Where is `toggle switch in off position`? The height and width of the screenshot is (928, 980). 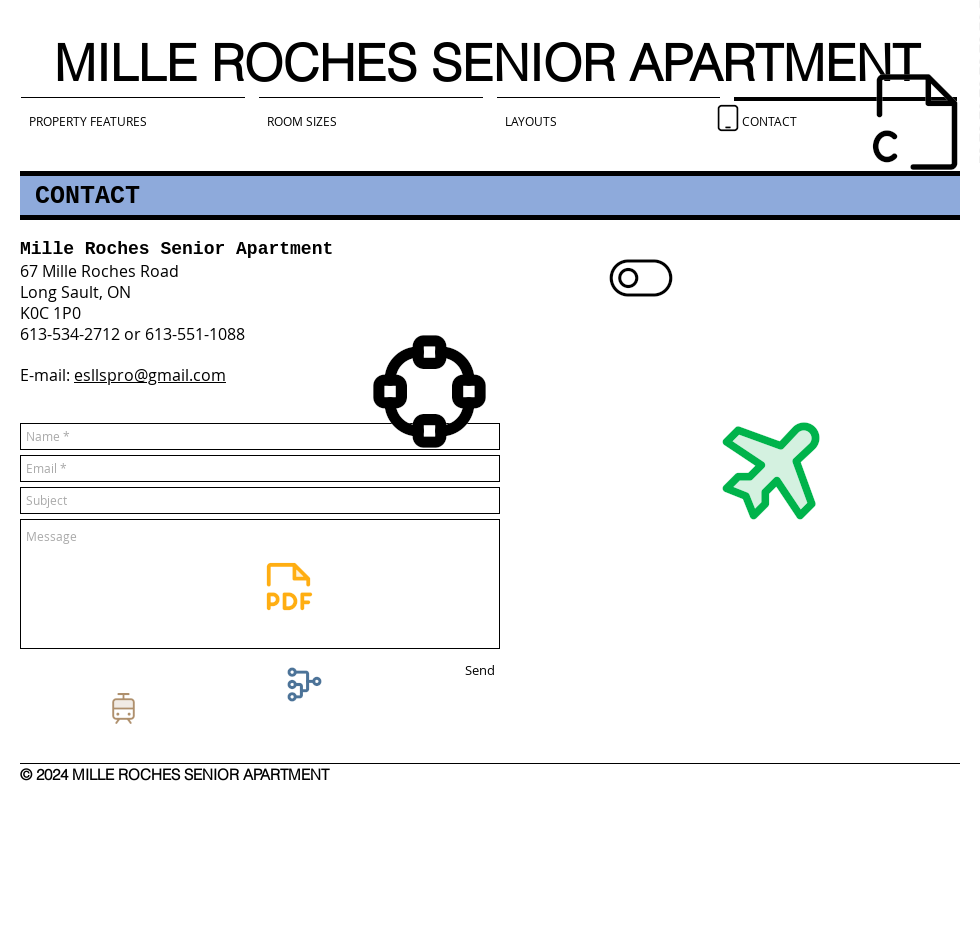 toggle switch in off position is located at coordinates (641, 278).